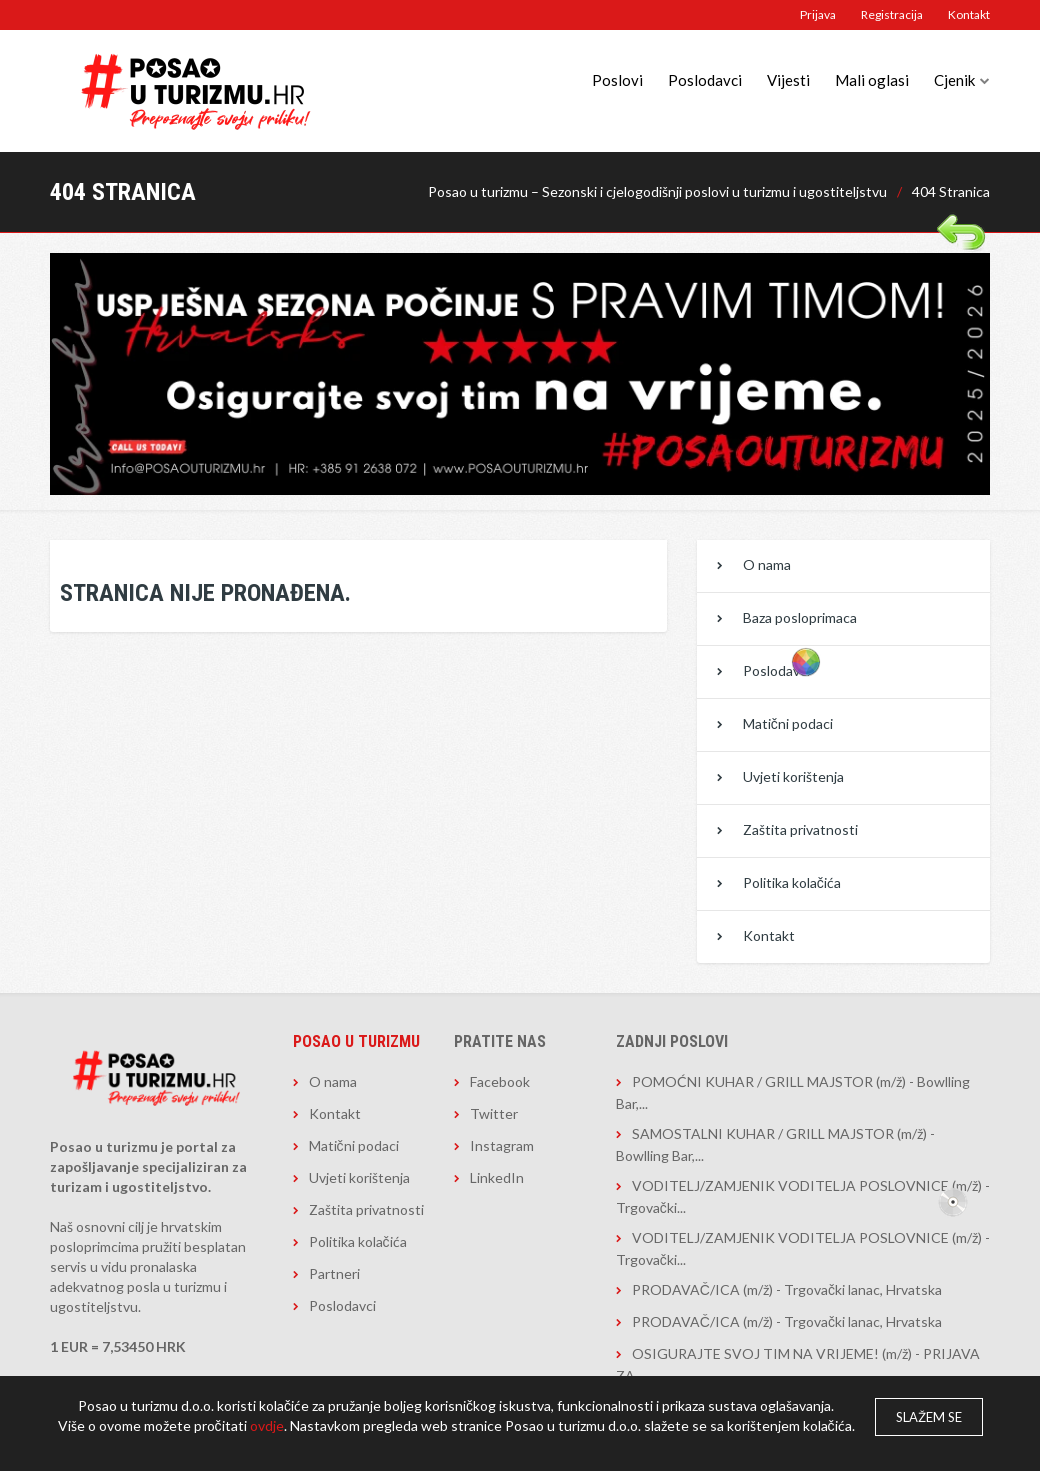 The height and width of the screenshot is (1471, 1040). I want to click on indicates a blank CD-R disc ready for burning, so click(953, 1202).